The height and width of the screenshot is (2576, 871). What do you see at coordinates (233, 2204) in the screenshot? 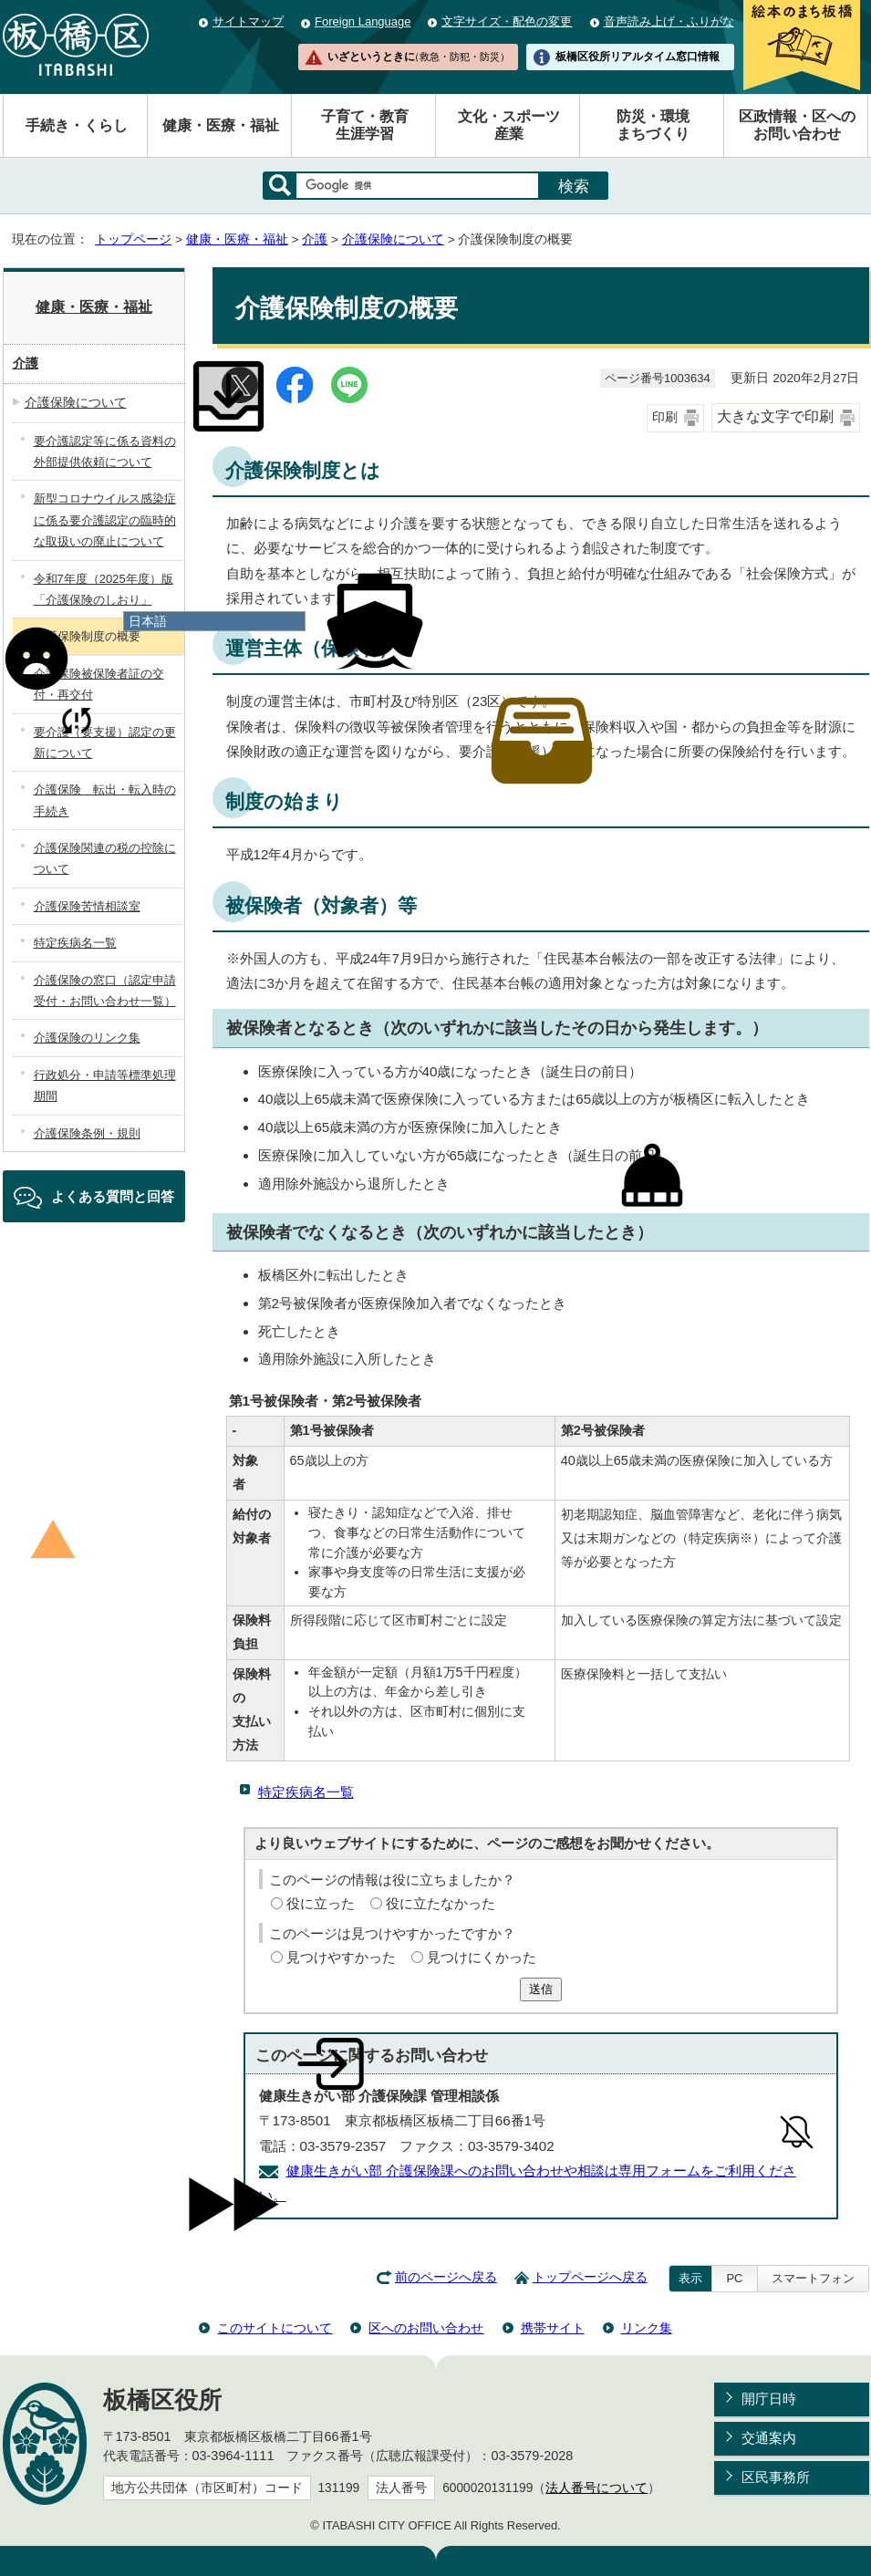
I see `skip to next track` at bounding box center [233, 2204].